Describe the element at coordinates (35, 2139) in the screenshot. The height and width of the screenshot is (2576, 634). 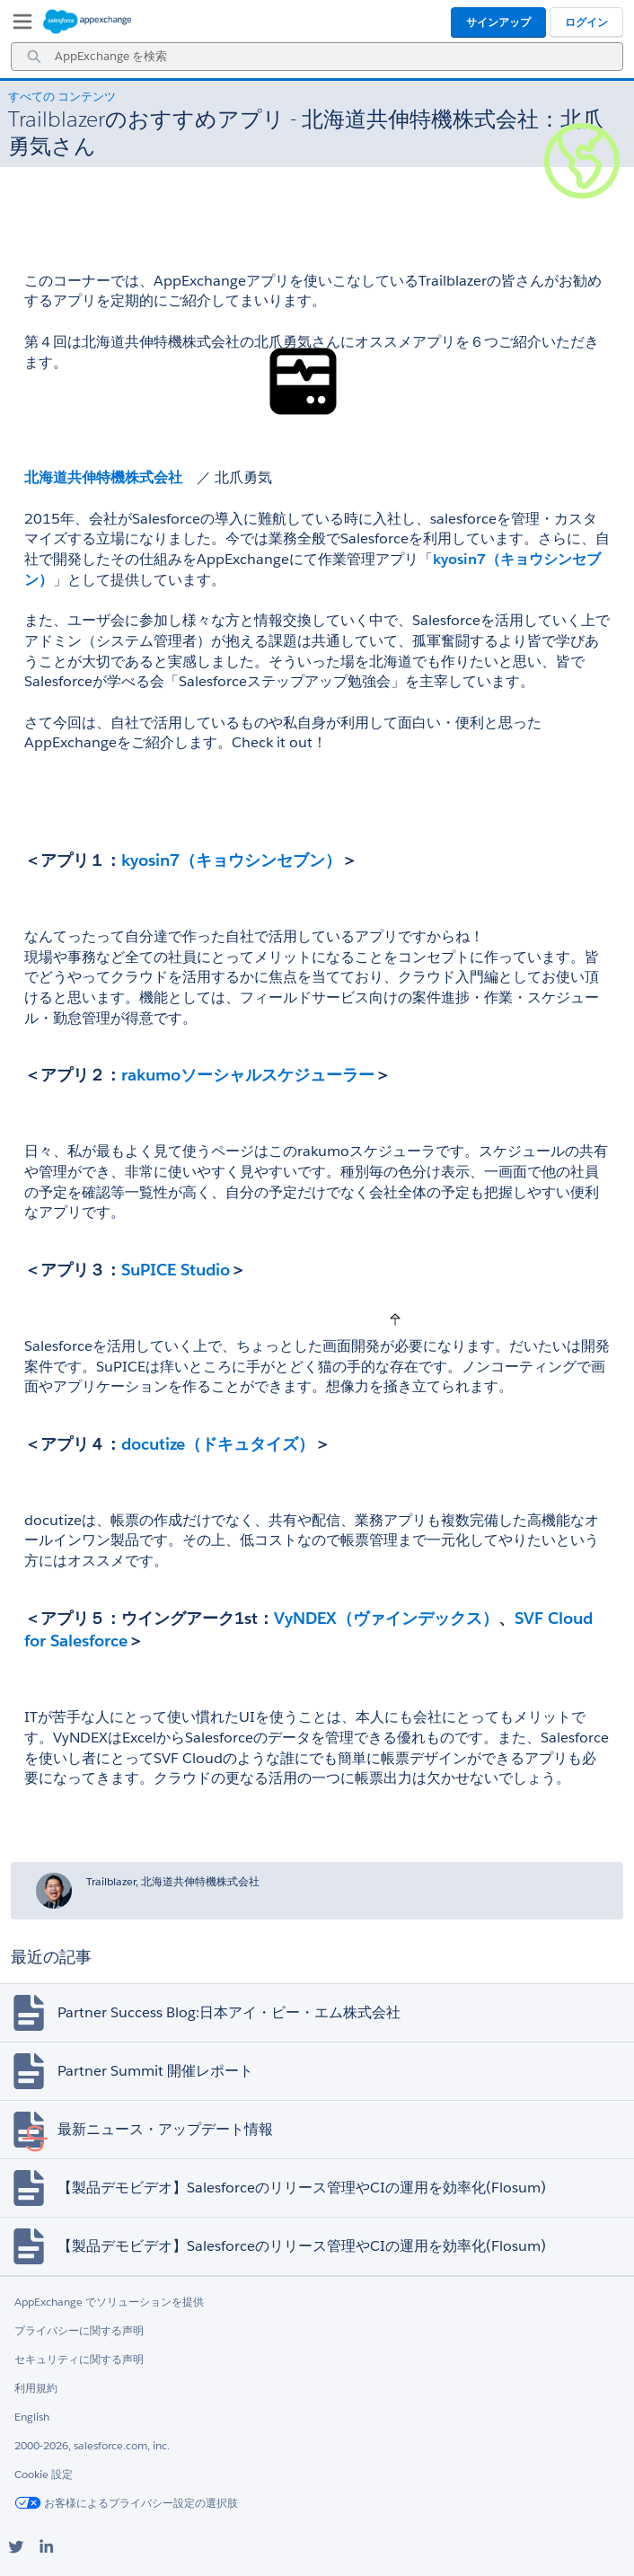
I see `apply strikethrough formatting to selected text` at that location.